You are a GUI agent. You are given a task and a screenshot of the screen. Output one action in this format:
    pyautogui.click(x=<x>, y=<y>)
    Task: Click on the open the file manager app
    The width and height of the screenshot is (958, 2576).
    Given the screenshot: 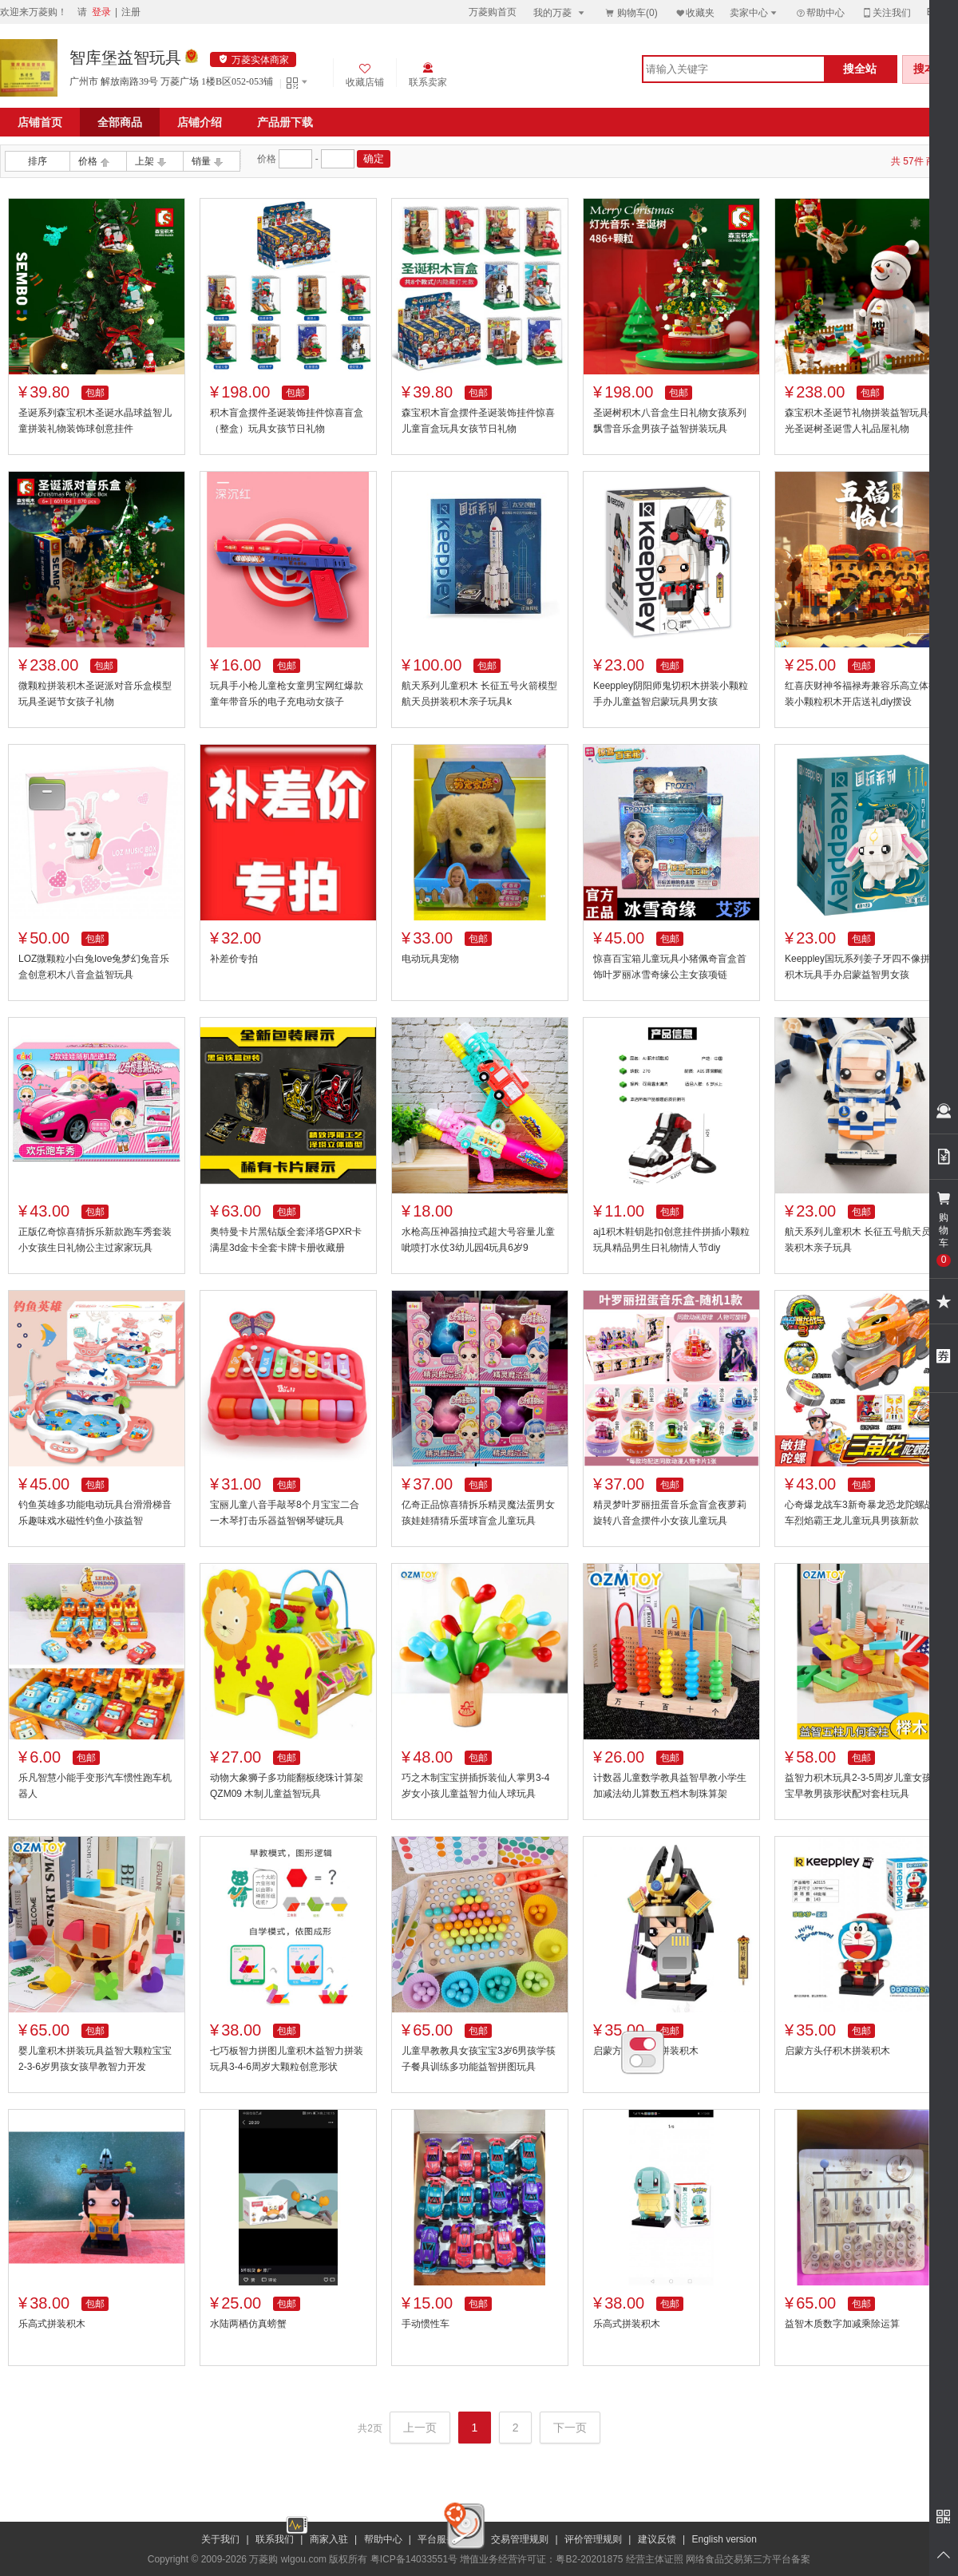 What is the action you would take?
    pyautogui.click(x=47, y=793)
    